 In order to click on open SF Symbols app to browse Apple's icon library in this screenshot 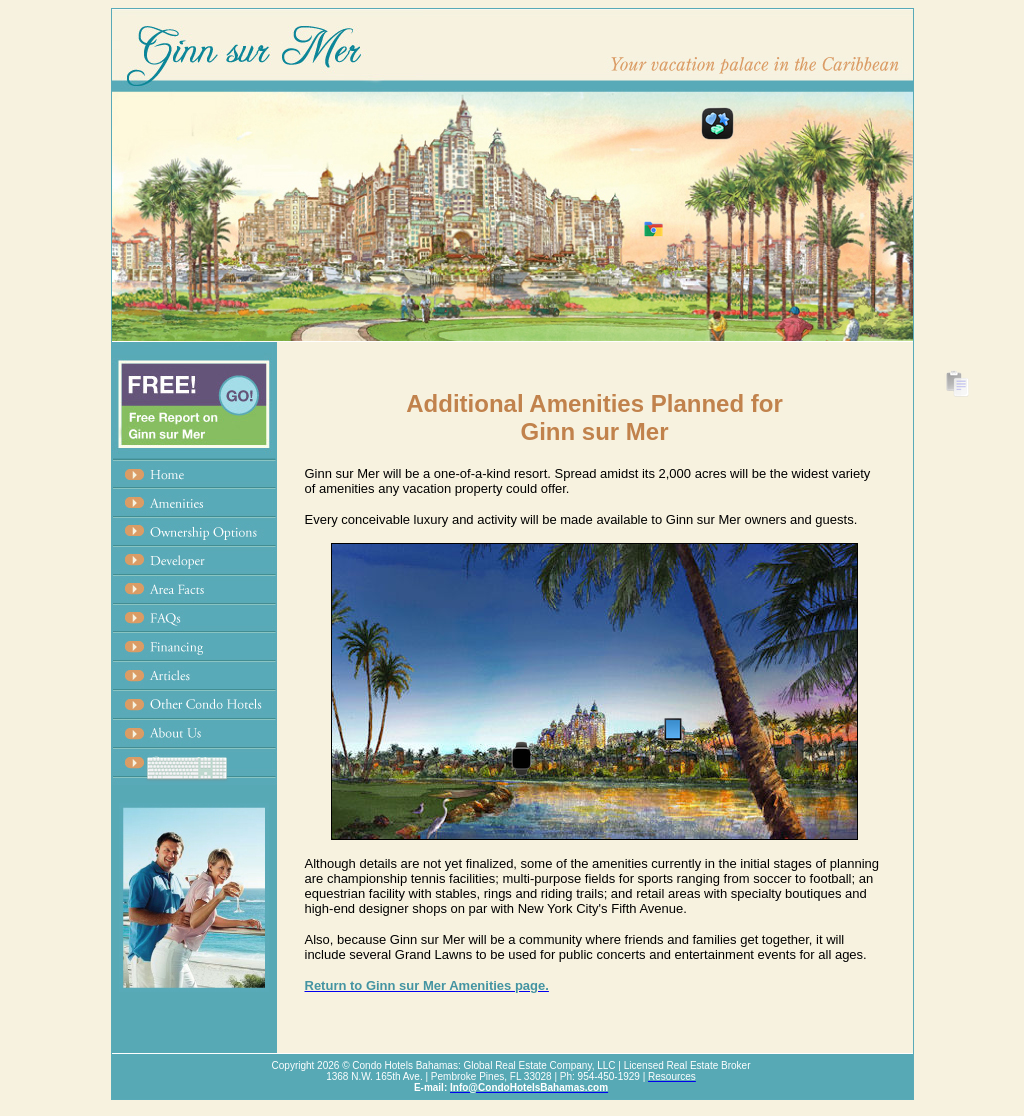, I will do `click(717, 123)`.